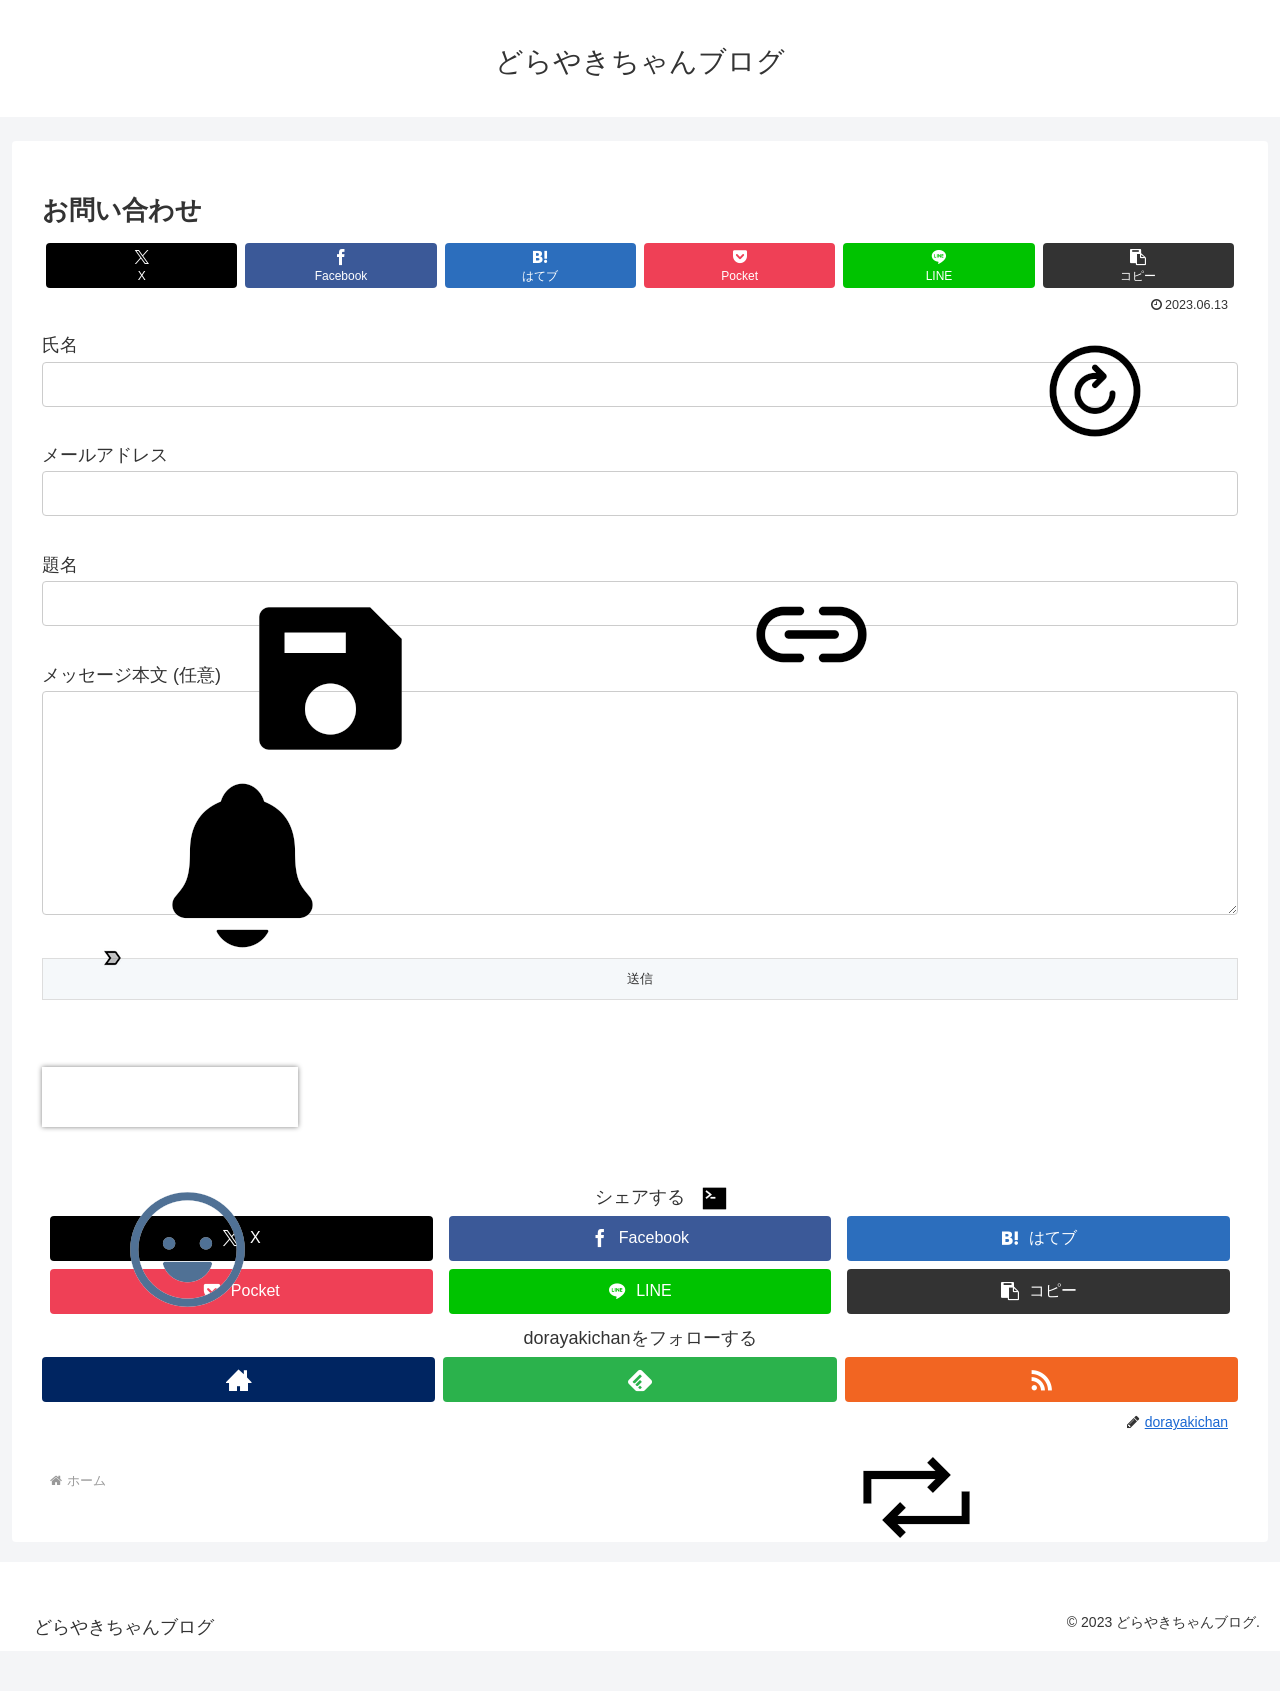 This screenshot has width=1280, height=1691. I want to click on mark as important or priority, so click(112, 958).